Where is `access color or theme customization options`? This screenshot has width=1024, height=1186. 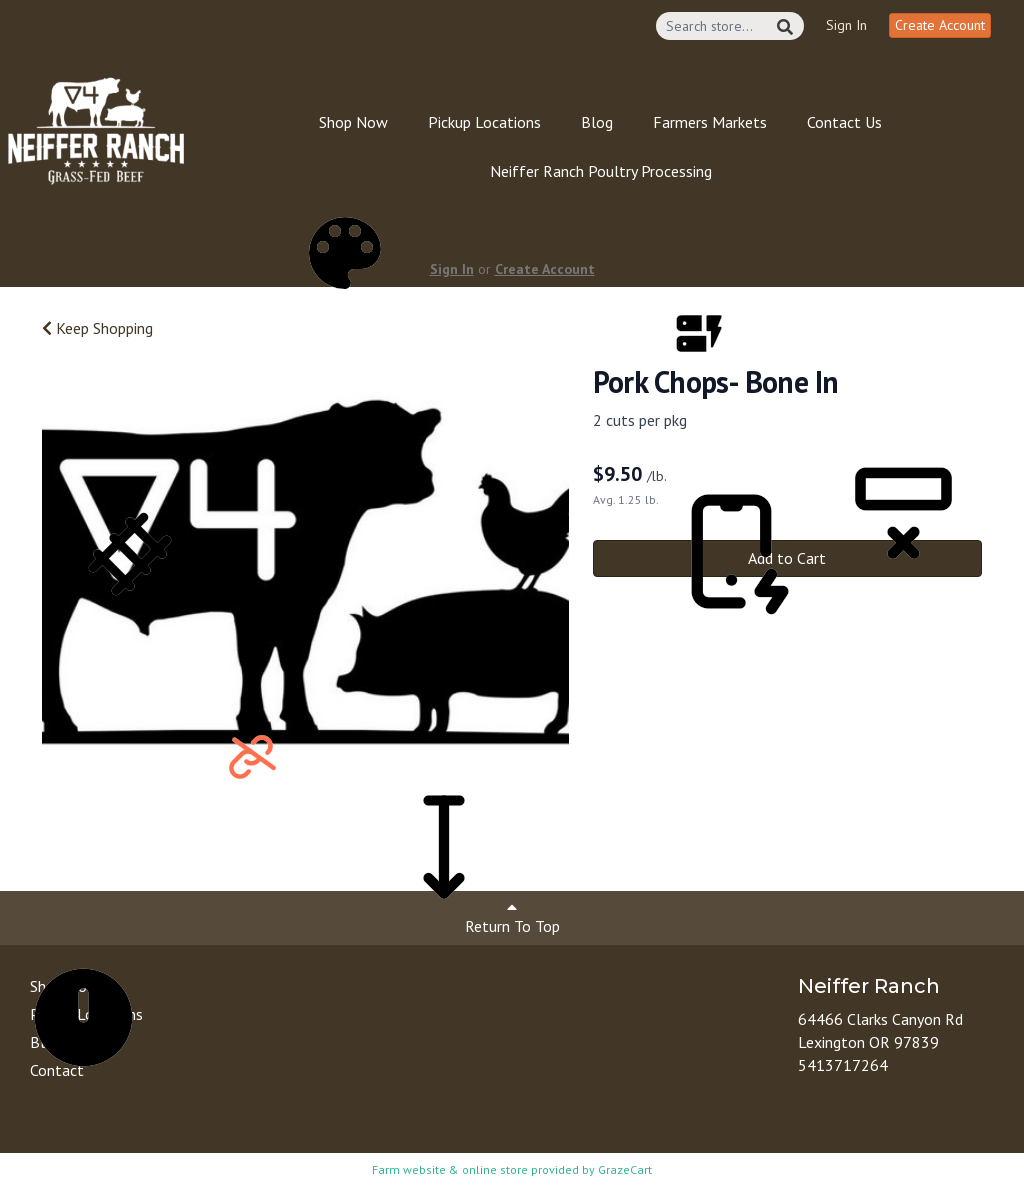
access color or theme customization options is located at coordinates (345, 253).